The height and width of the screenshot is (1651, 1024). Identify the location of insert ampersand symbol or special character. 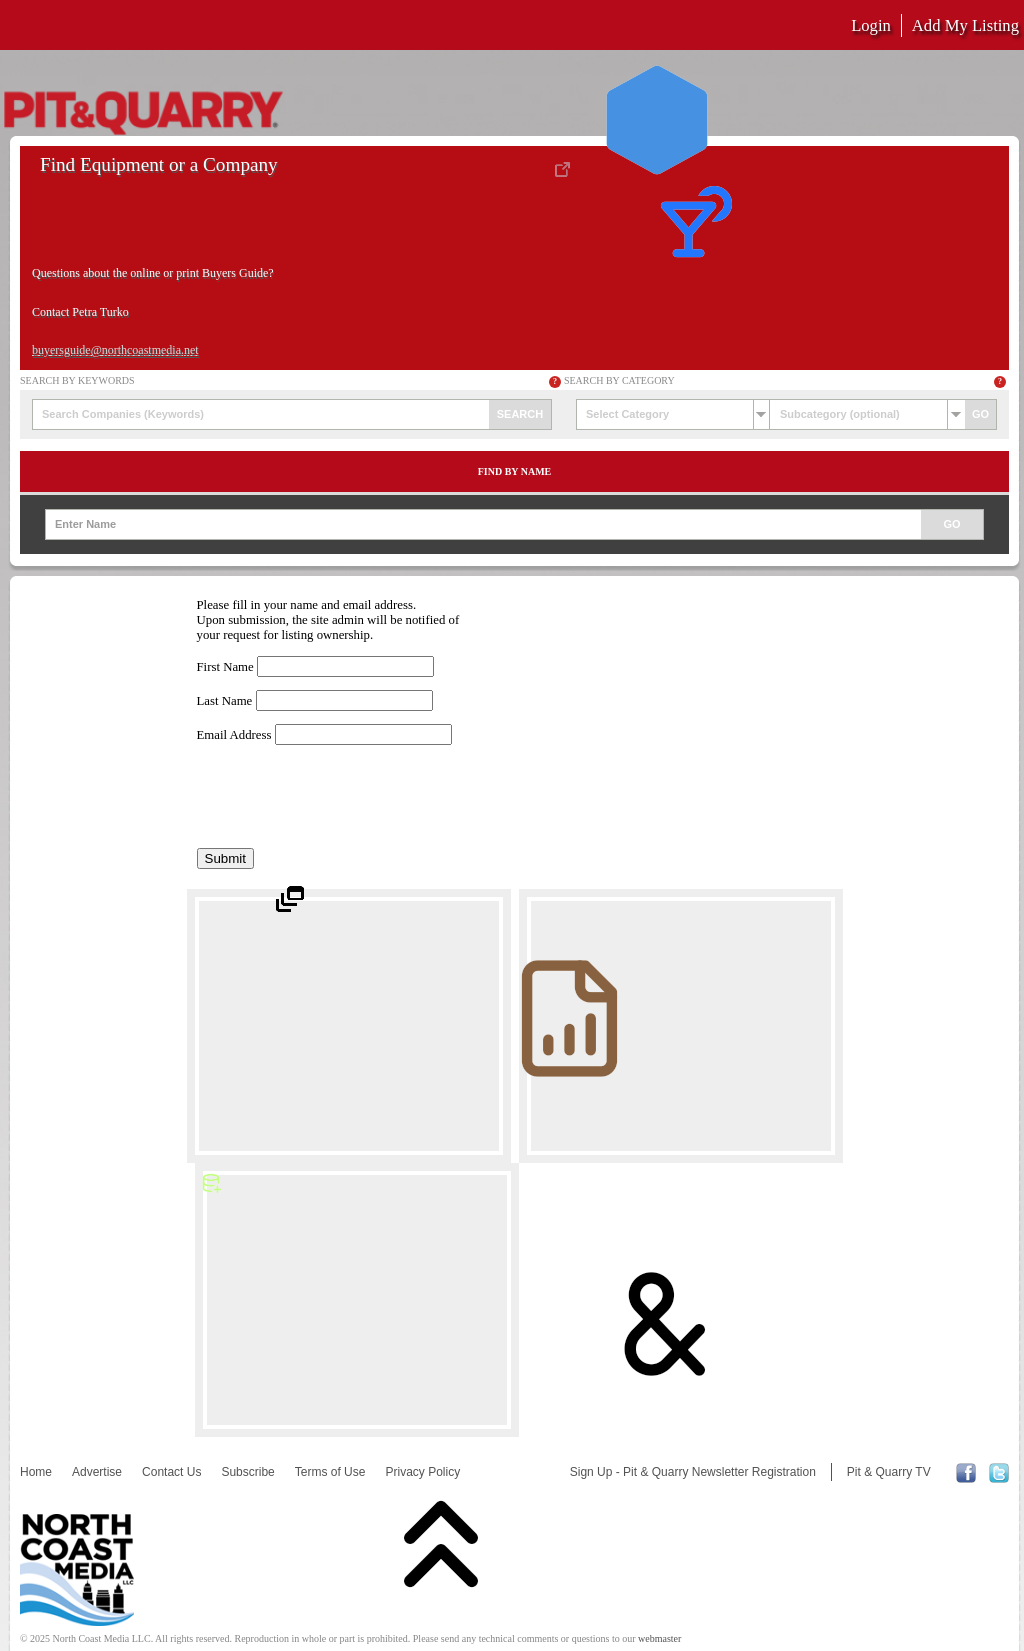
(659, 1324).